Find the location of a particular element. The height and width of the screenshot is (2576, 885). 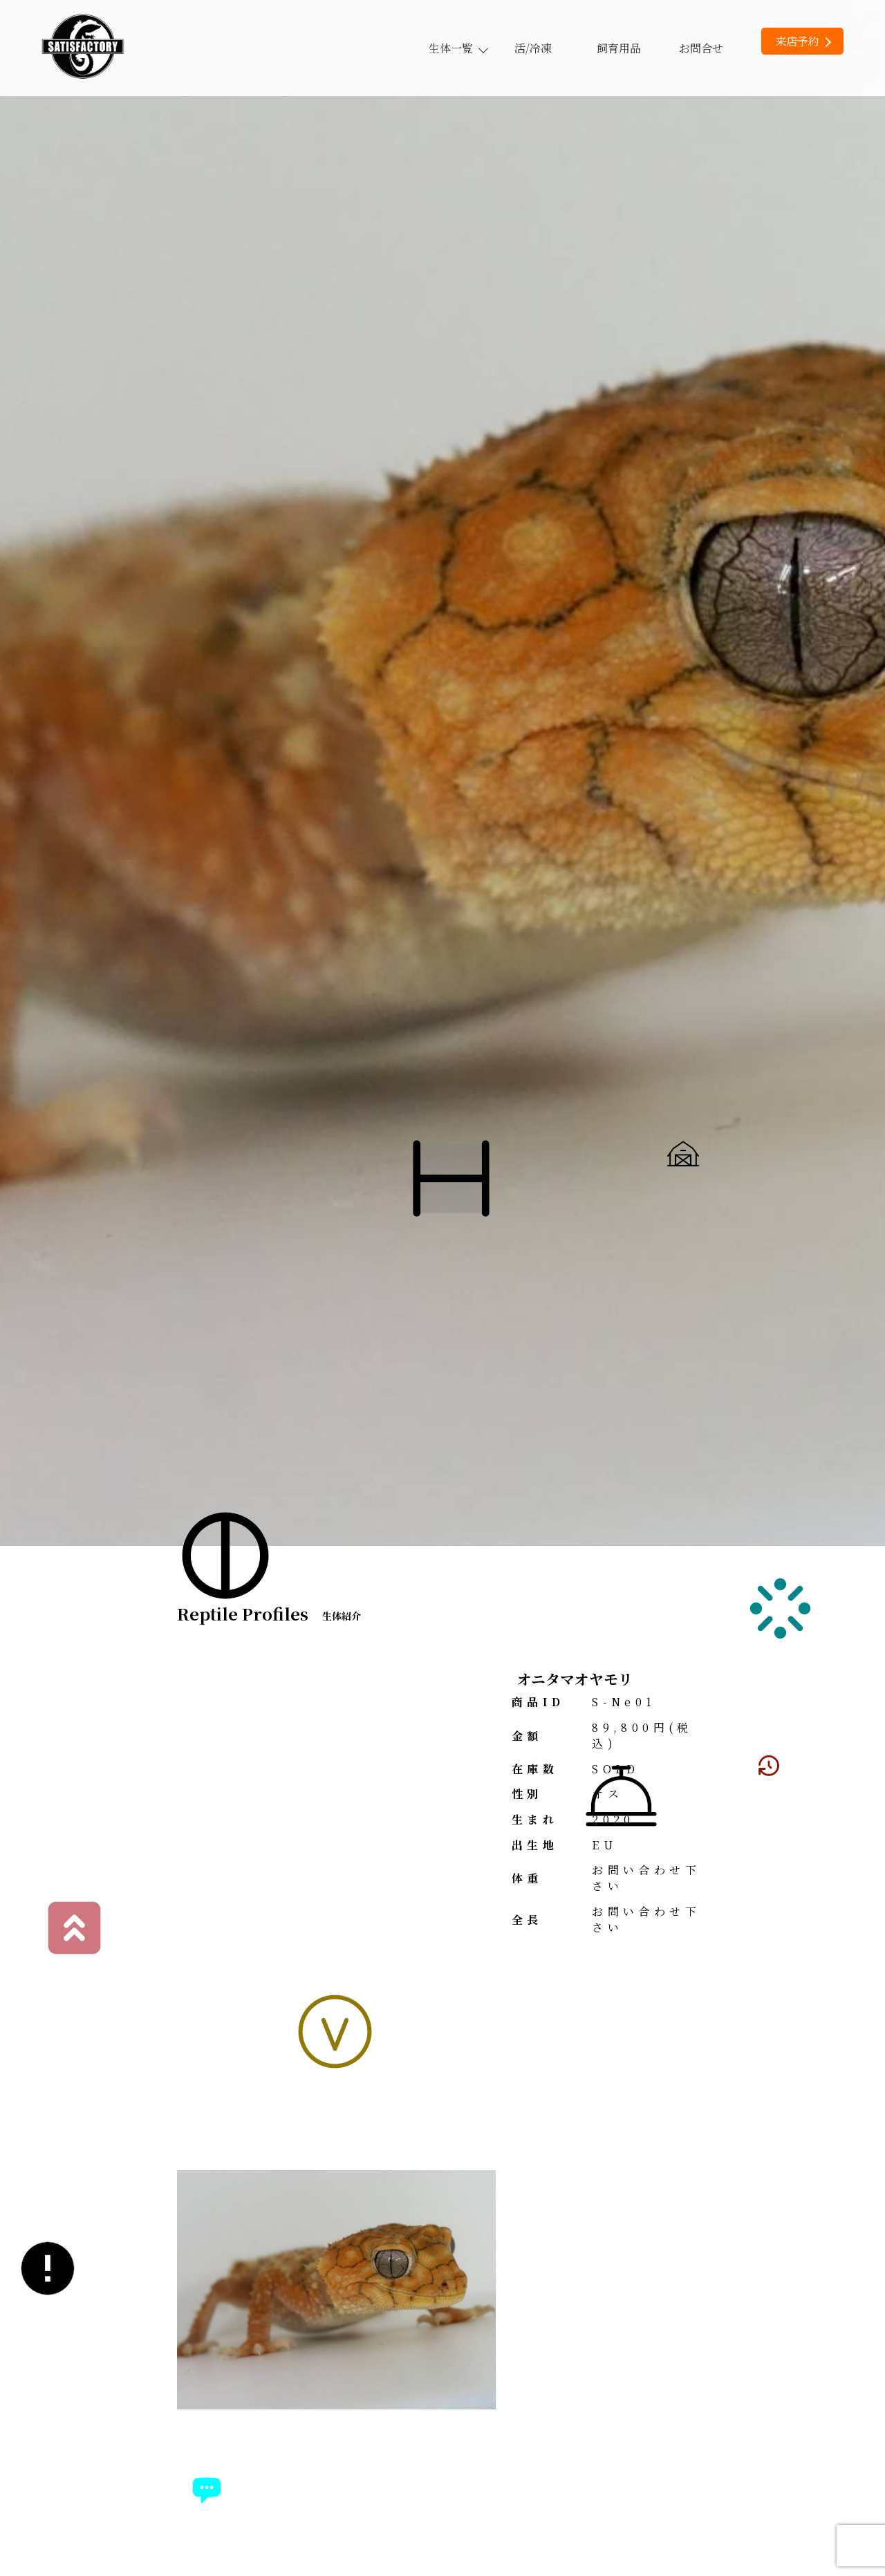

scroll to top of page is located at coordinates (74, 1928).